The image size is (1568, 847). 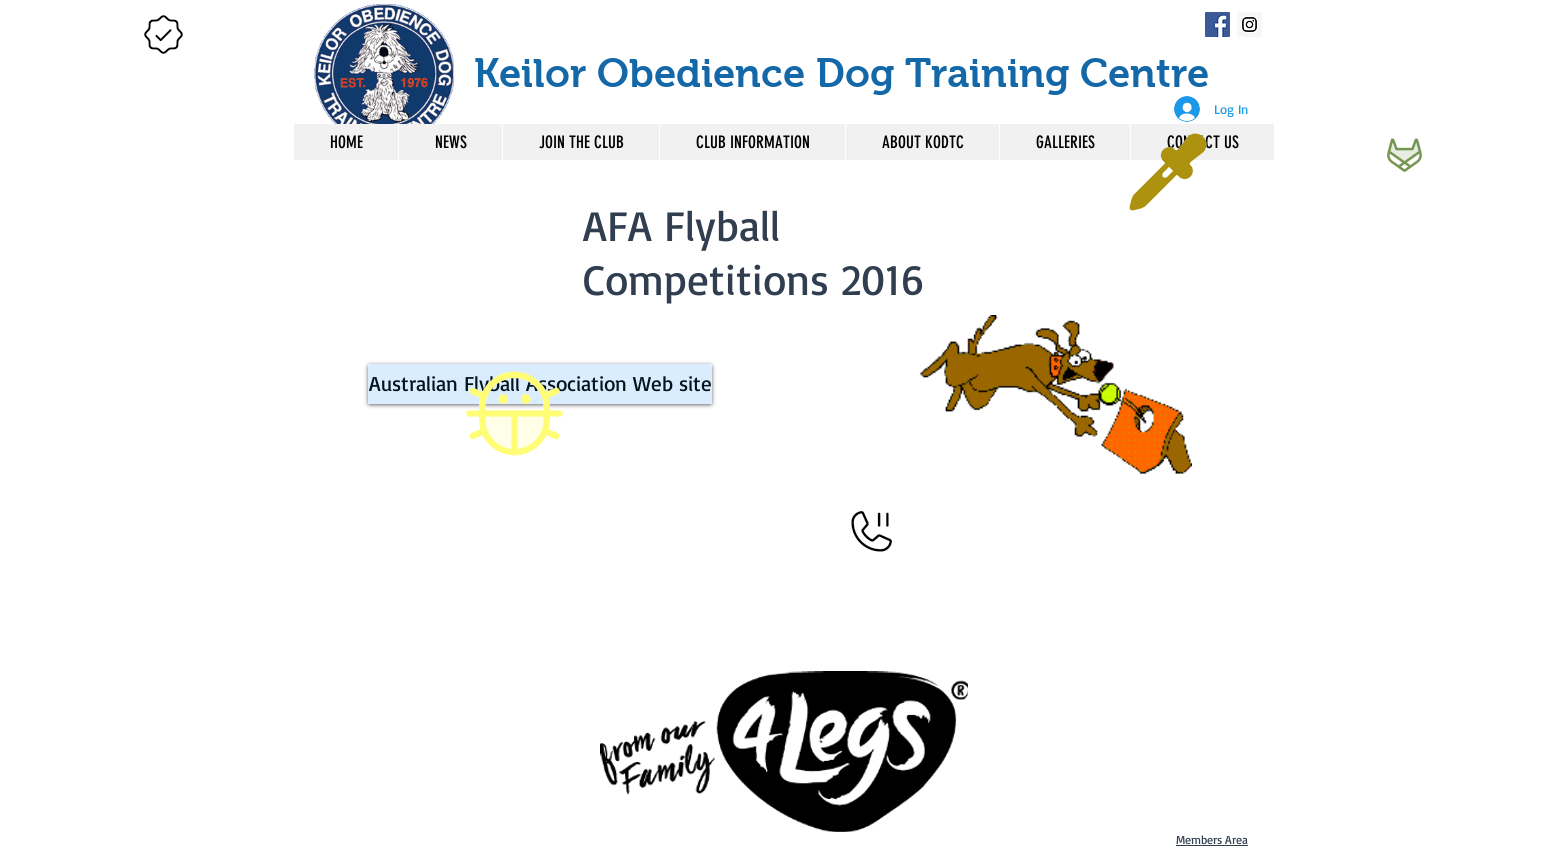 What do you see at coordinates (1404, 154) in the screenshot?
I see `open GitLab repository` at bounding box center [1404, 154].